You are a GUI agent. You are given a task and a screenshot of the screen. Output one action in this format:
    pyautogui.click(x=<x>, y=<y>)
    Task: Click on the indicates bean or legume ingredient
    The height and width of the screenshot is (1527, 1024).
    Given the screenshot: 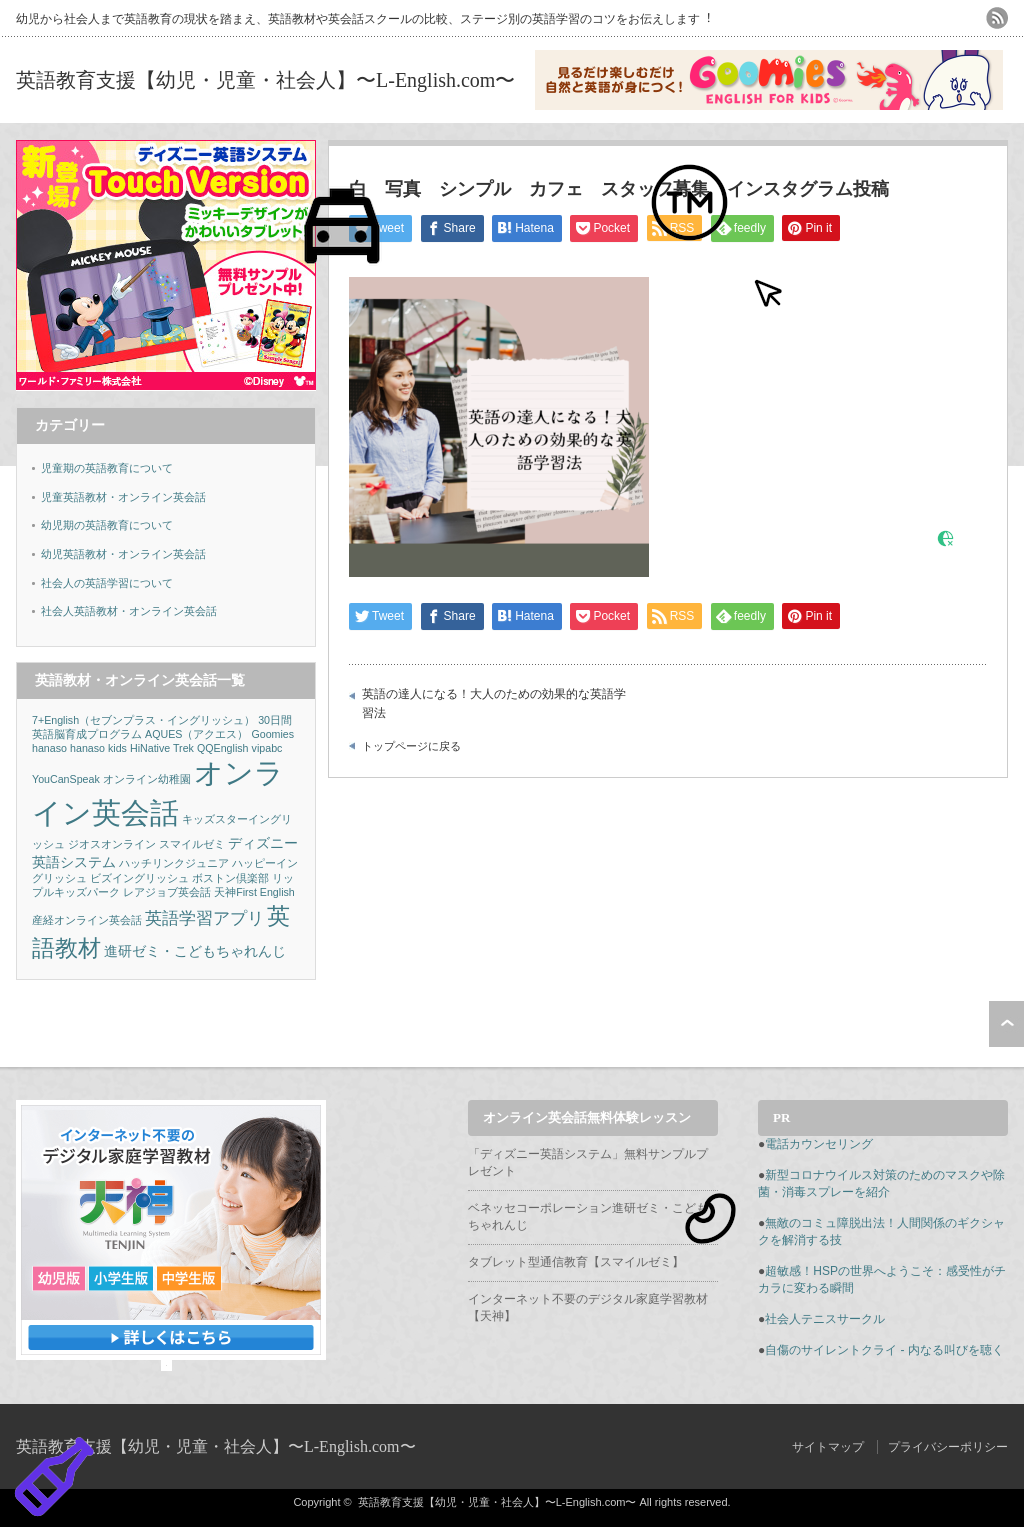 What is the action you would take?
    pyautogui.click(x=710, y=1218)
    